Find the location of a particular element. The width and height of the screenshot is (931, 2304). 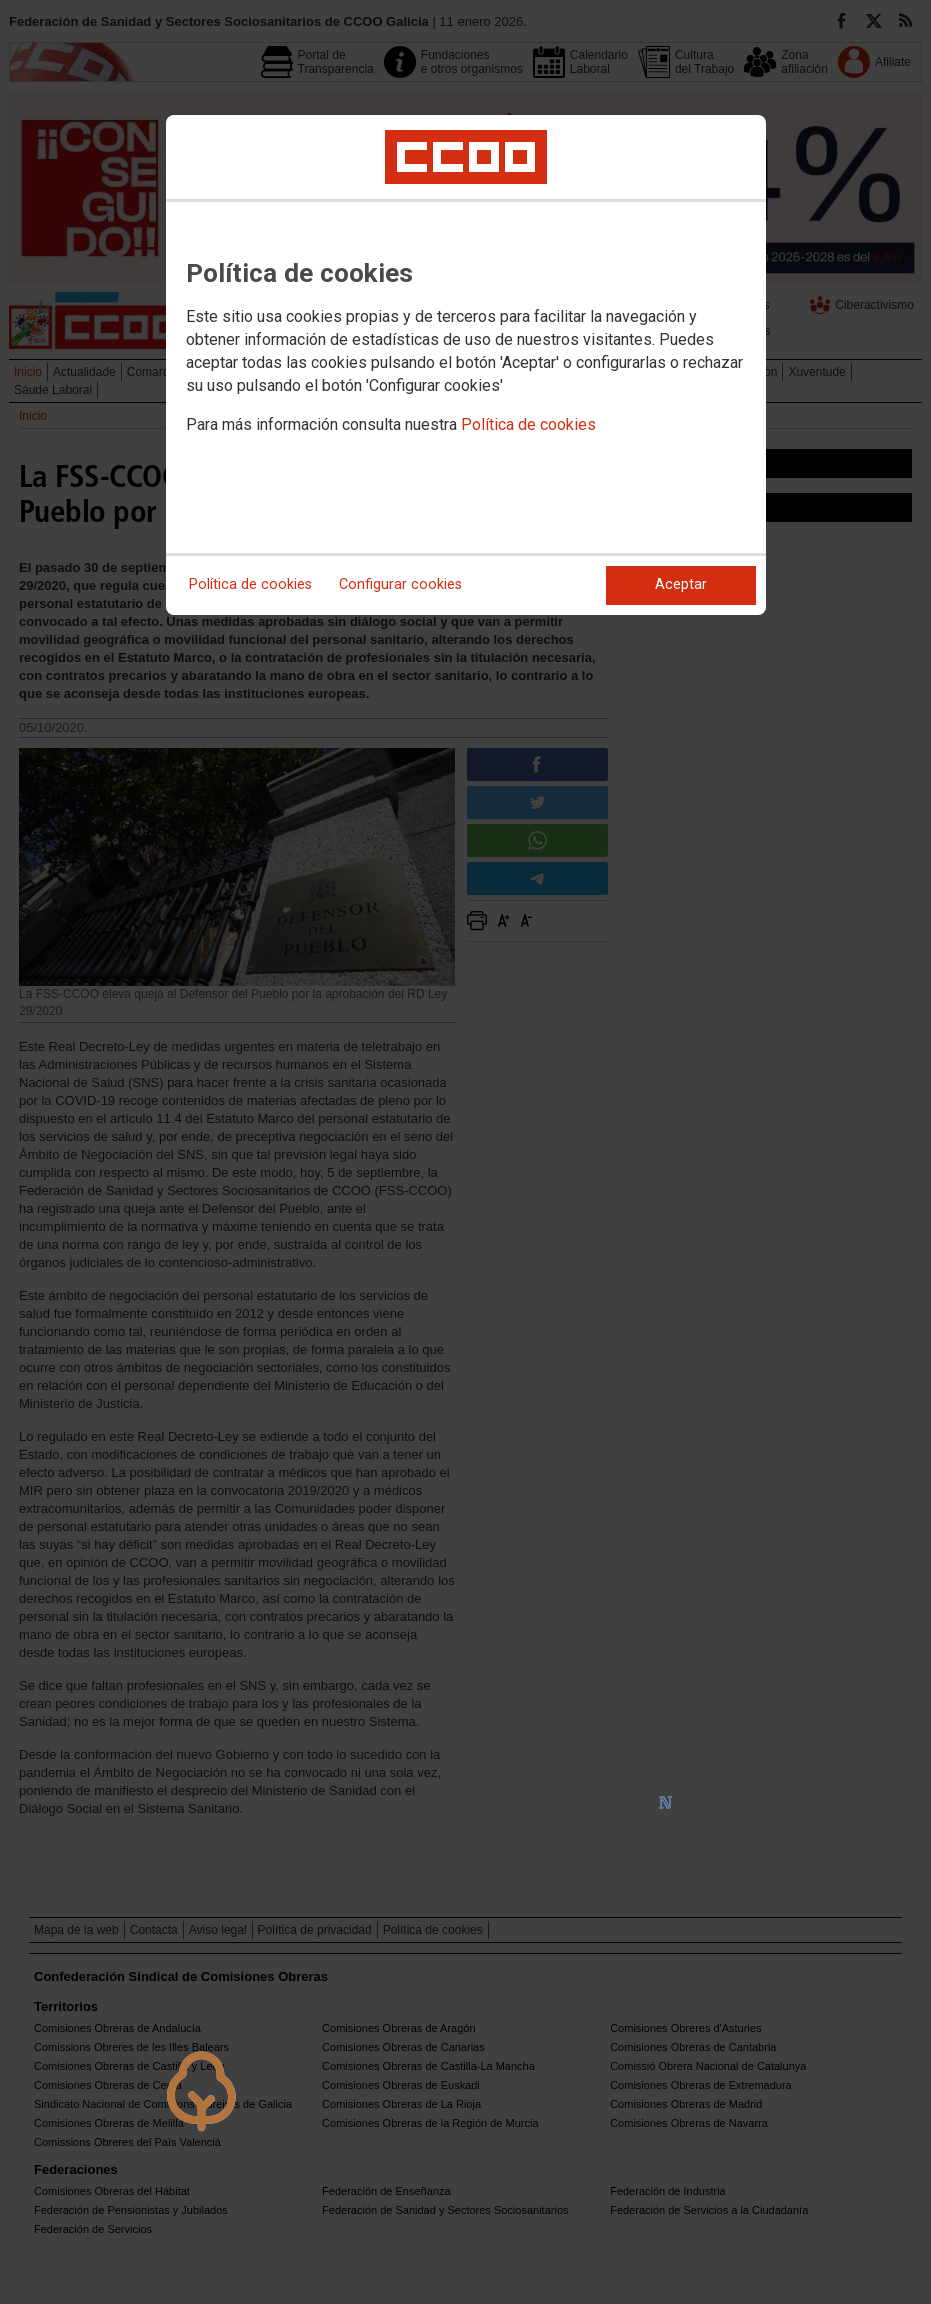

open Notion app is located at coordinates (665, 1802).